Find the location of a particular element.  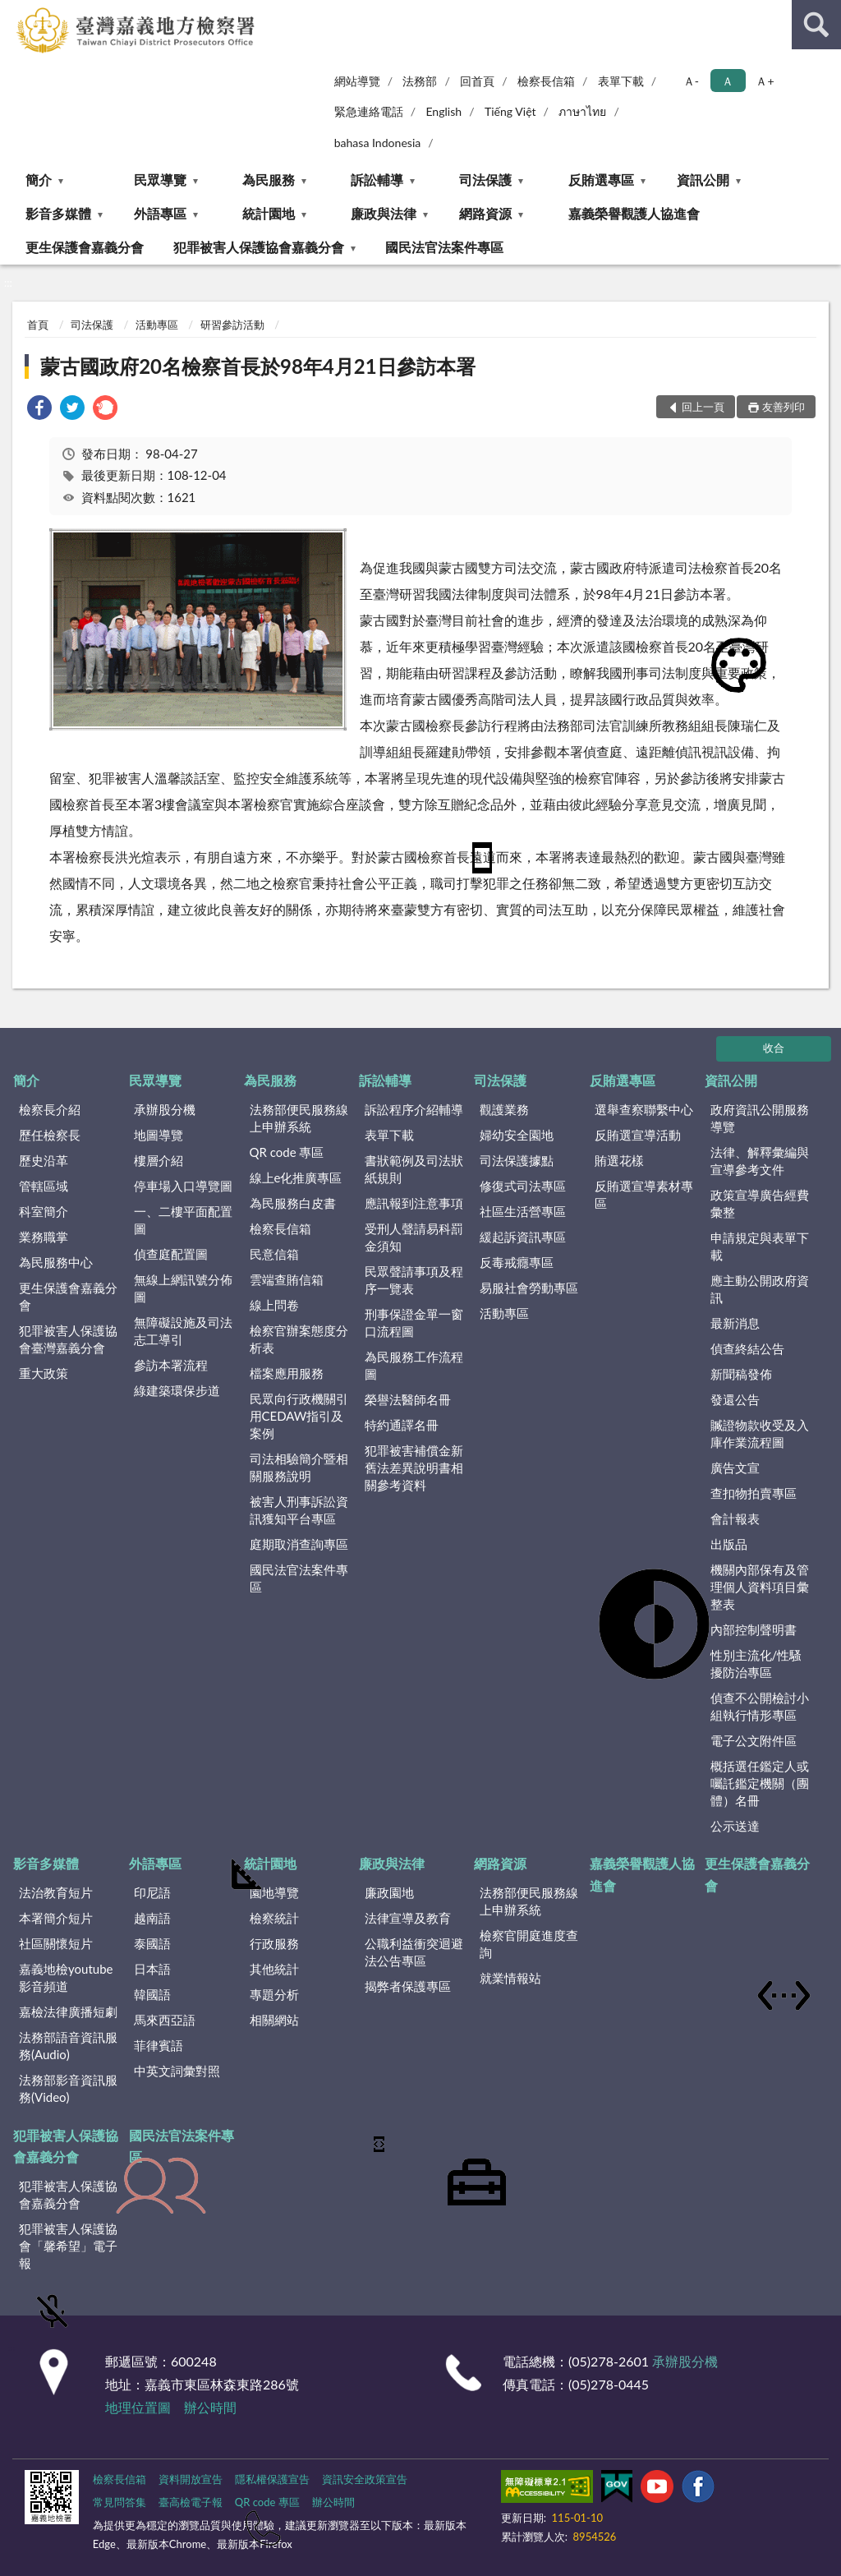

measure area or square footage is located at coordinates (247, 1873).